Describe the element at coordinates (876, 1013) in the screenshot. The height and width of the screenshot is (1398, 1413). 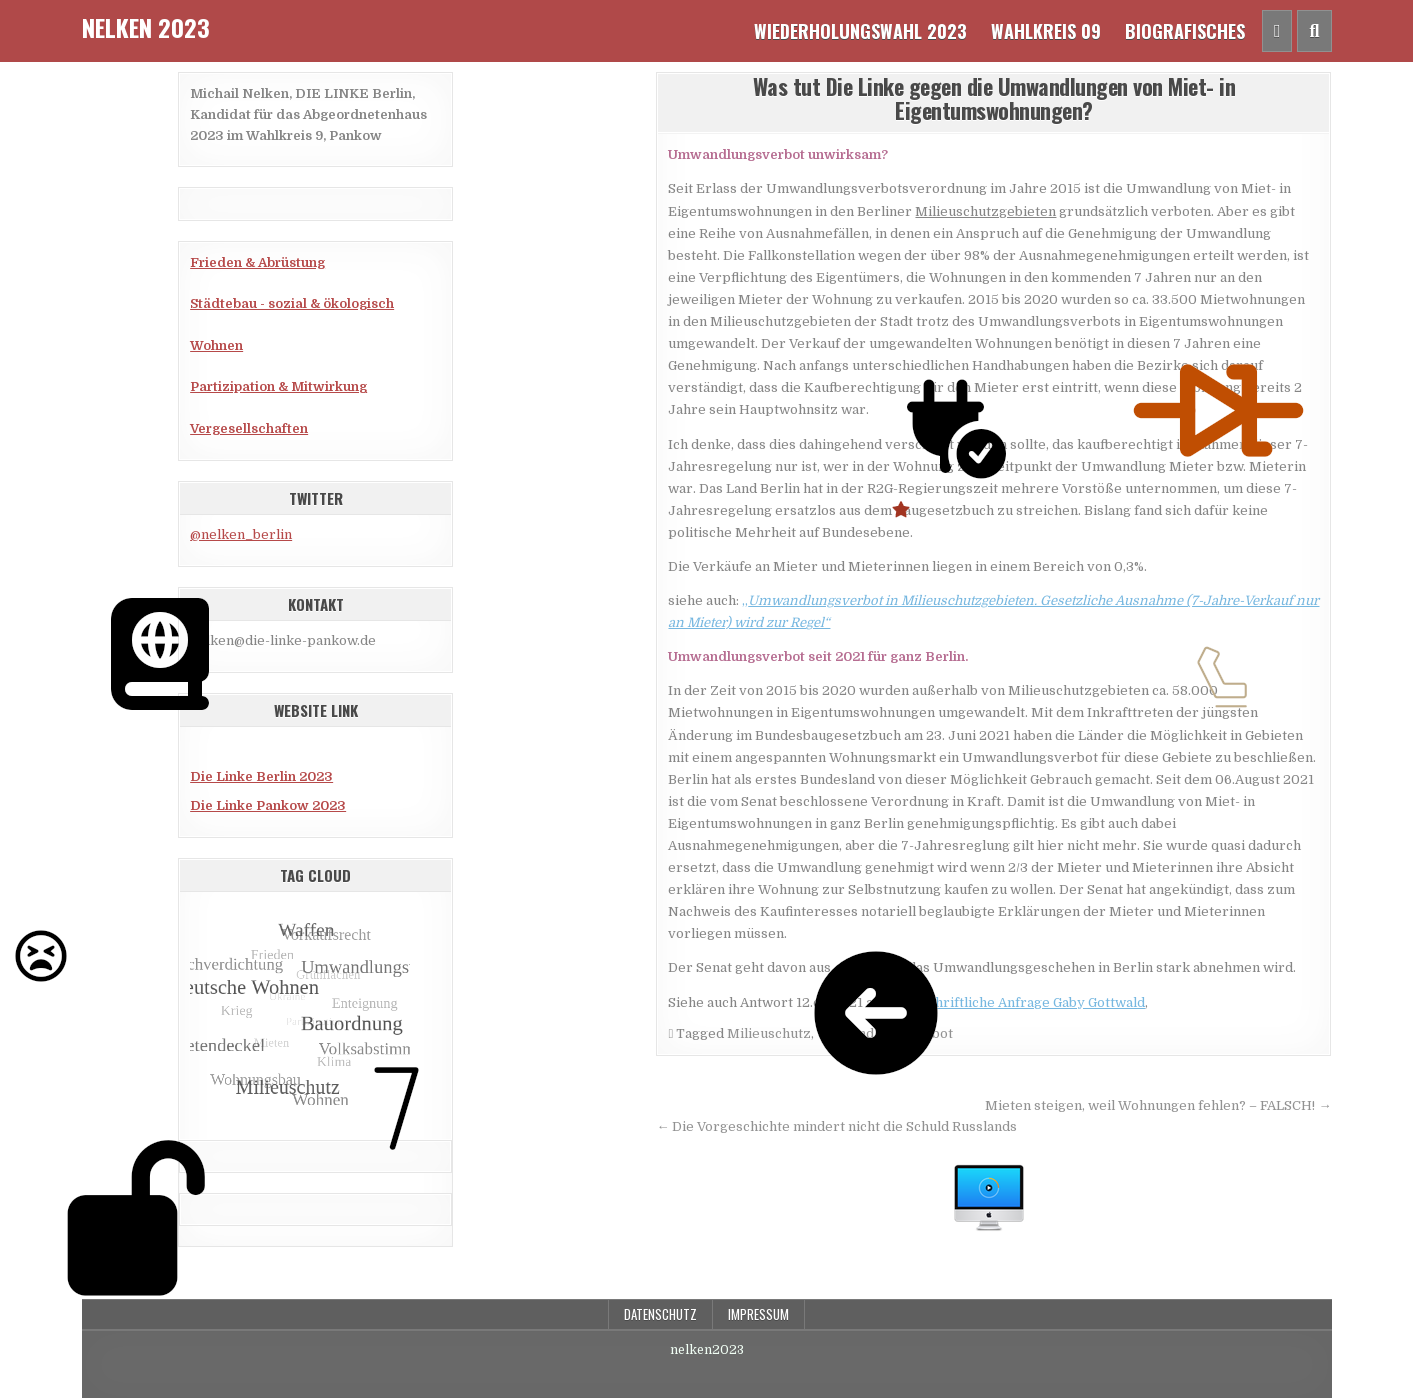
I see `go back to the previous screen` at that location.